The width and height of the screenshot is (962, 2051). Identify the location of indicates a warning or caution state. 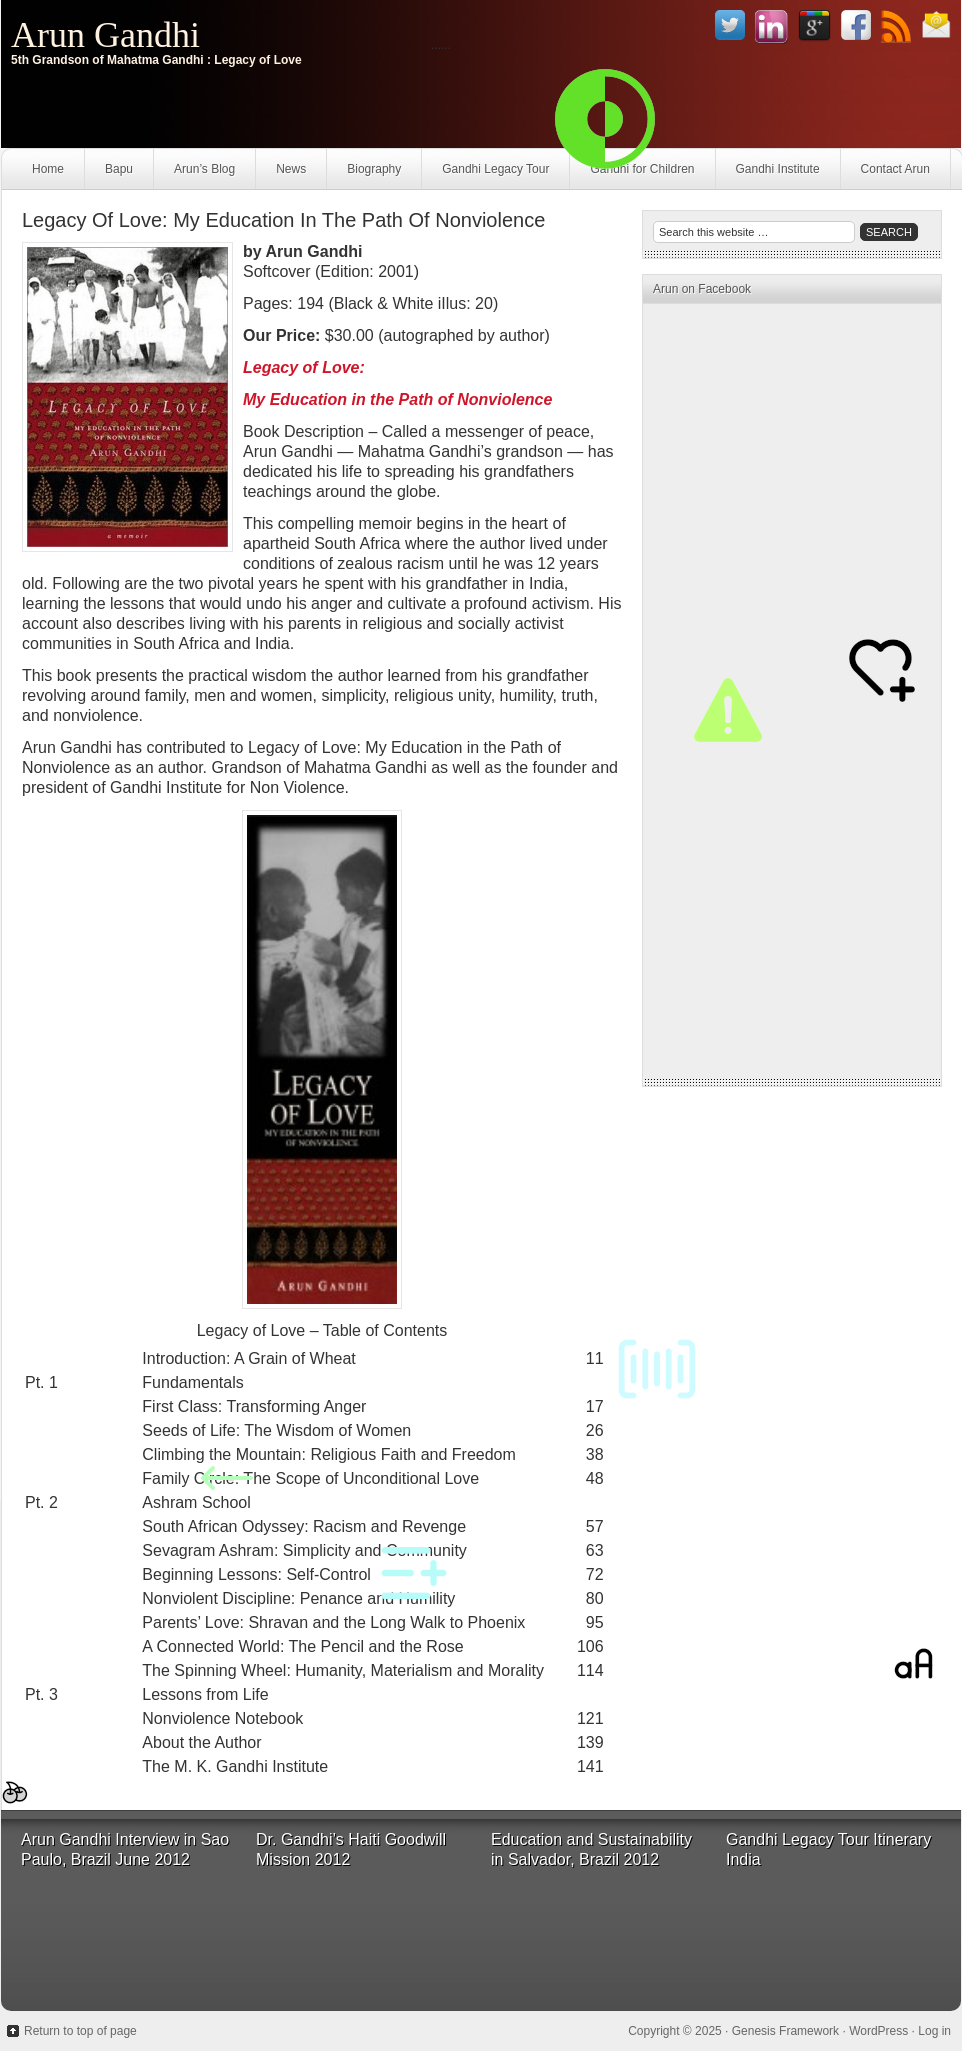
(729, 710).